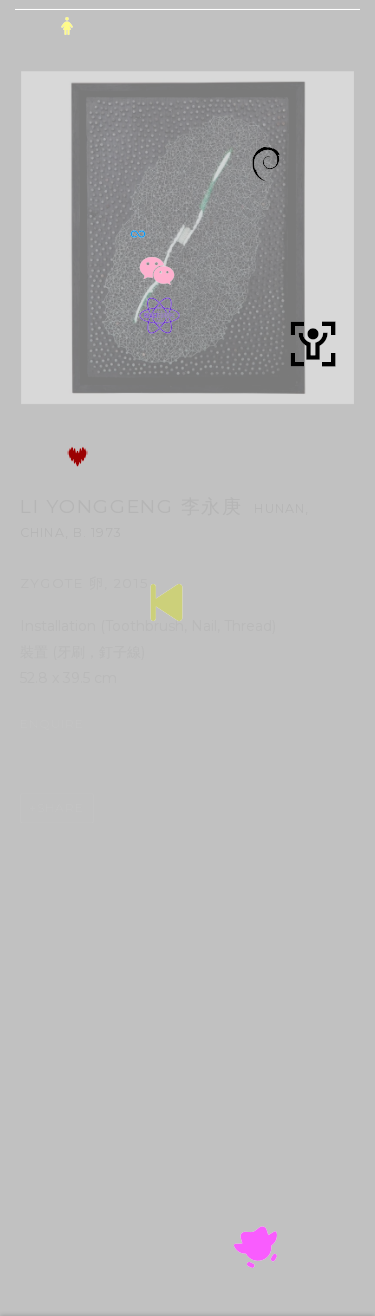 The height and width of the screenshot is (1316, 375). Describe the element at coordinates (313, 344) in the screenshot. I see `scan or verify user identity` at that location.